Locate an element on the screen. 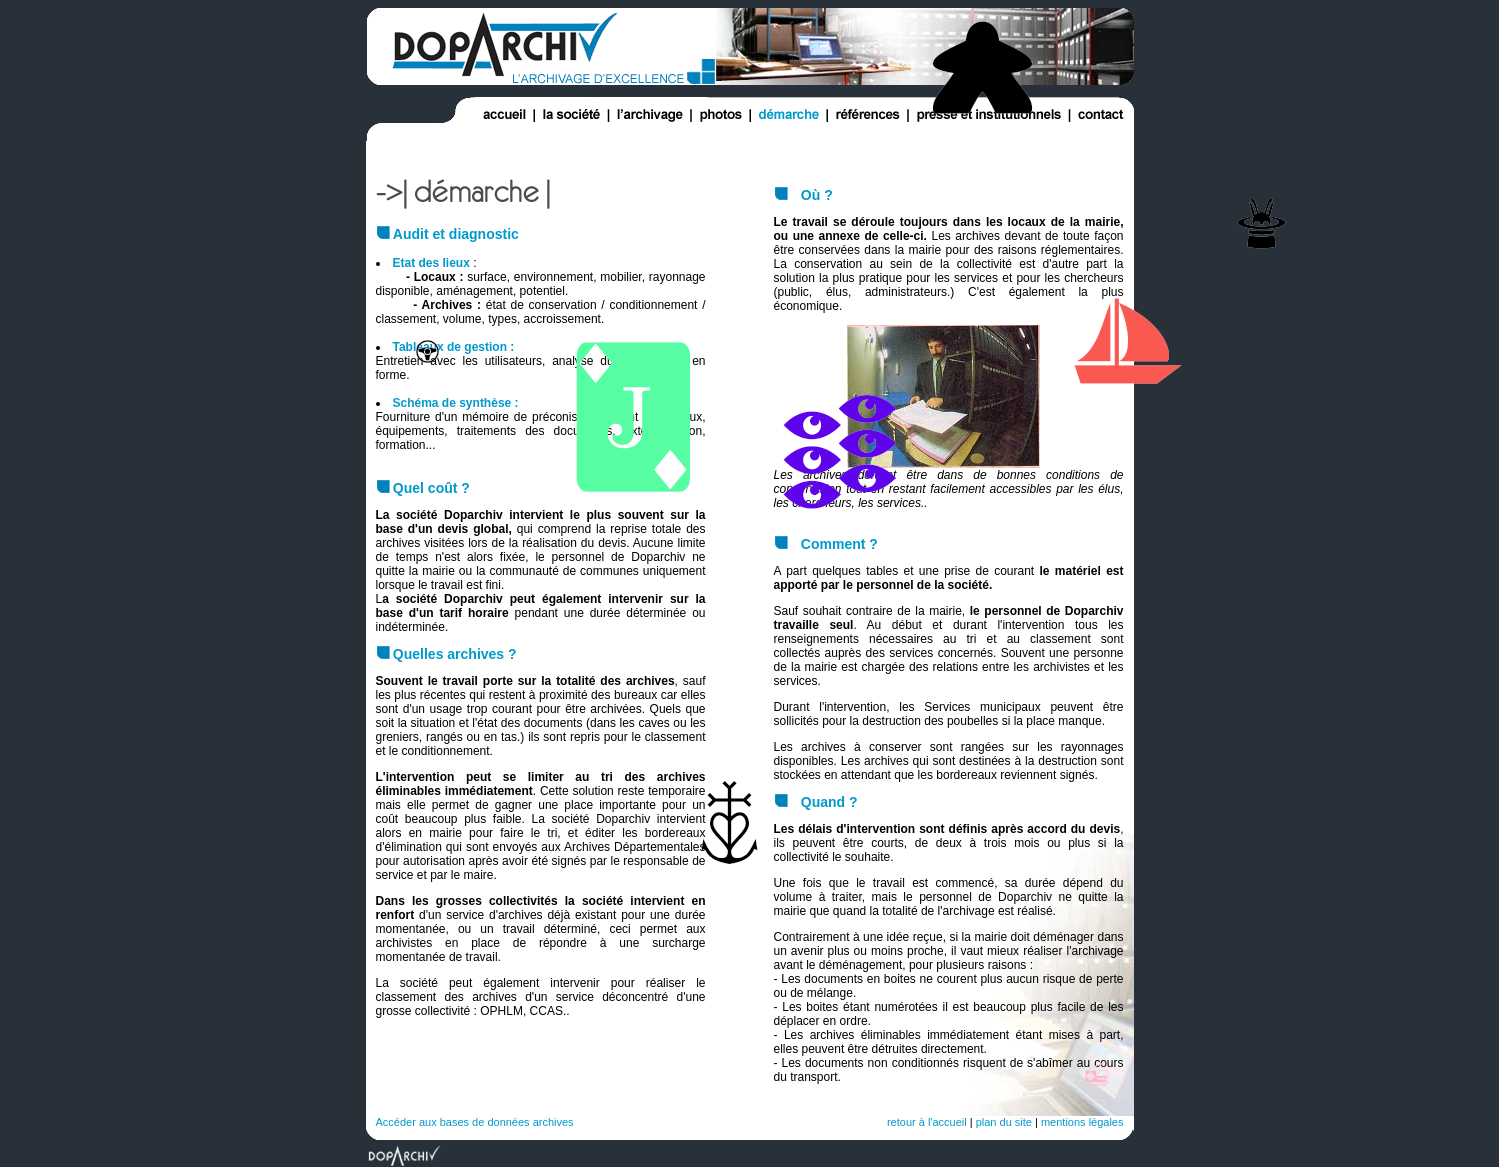  access player profile or avatar settings is located at coordinates (982, 67).